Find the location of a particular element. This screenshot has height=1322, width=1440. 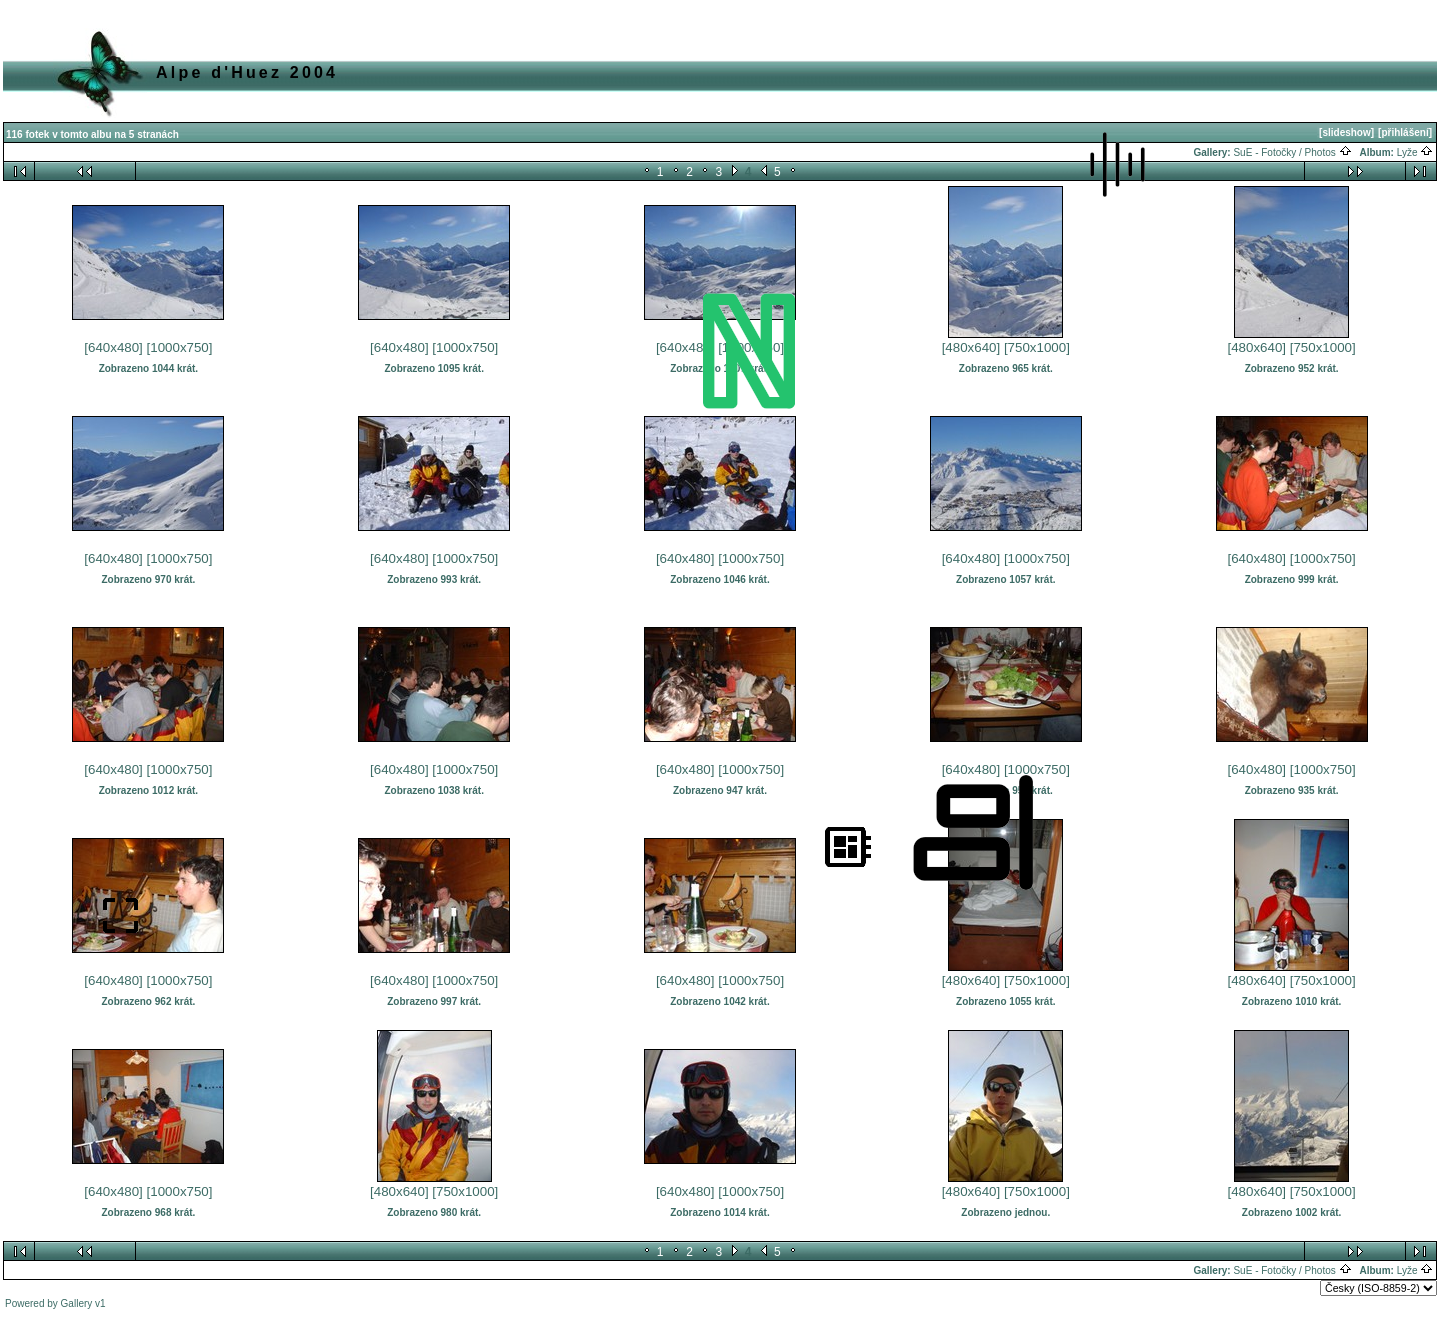

access developer or hardware settings is located at coordinates (848, 847).